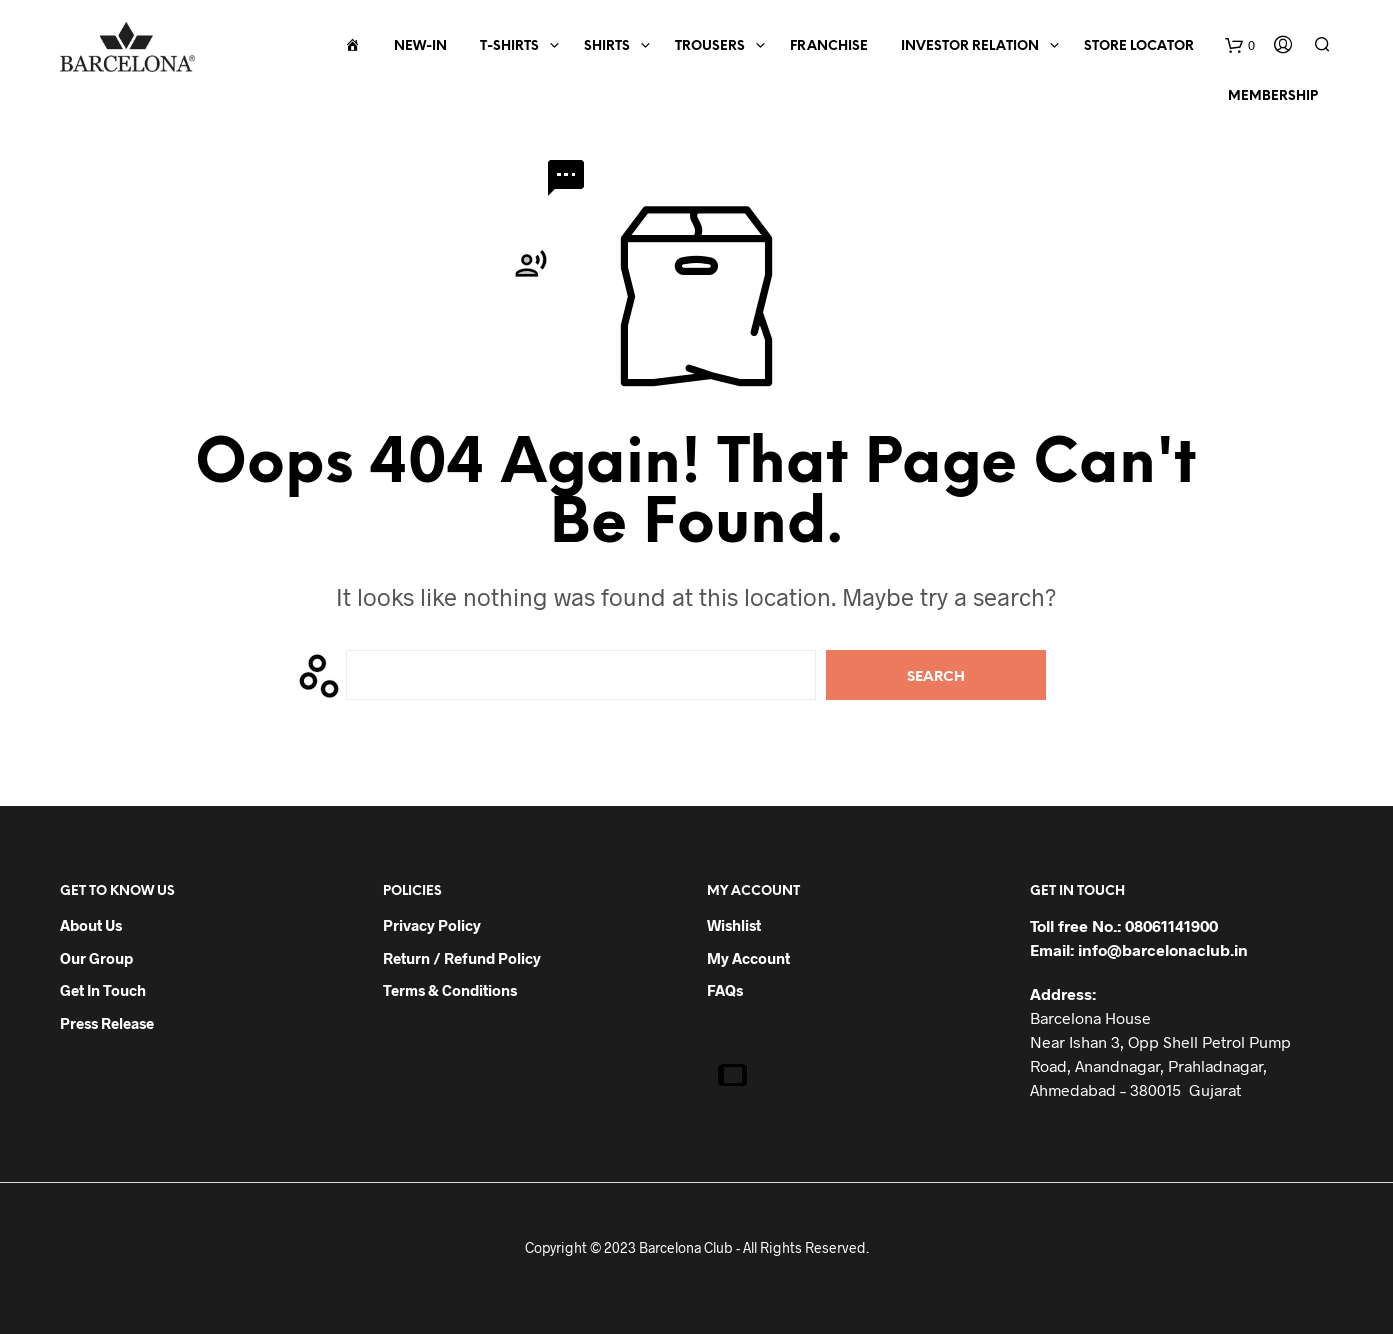 This screenshot has width=1393, height=1334. Describe the element at coordinates (566, 178) in the screenshot. I see `open text messaging app` at that location.